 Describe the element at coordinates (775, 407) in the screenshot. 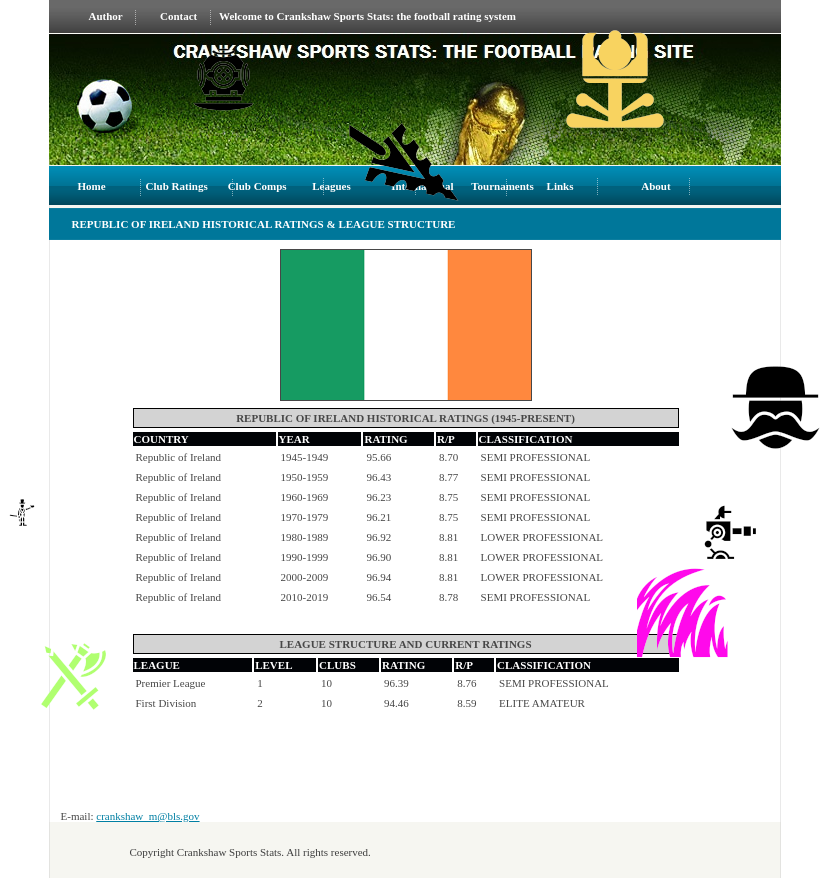

I see `select a gentleman or vintage character avatar` at that location.